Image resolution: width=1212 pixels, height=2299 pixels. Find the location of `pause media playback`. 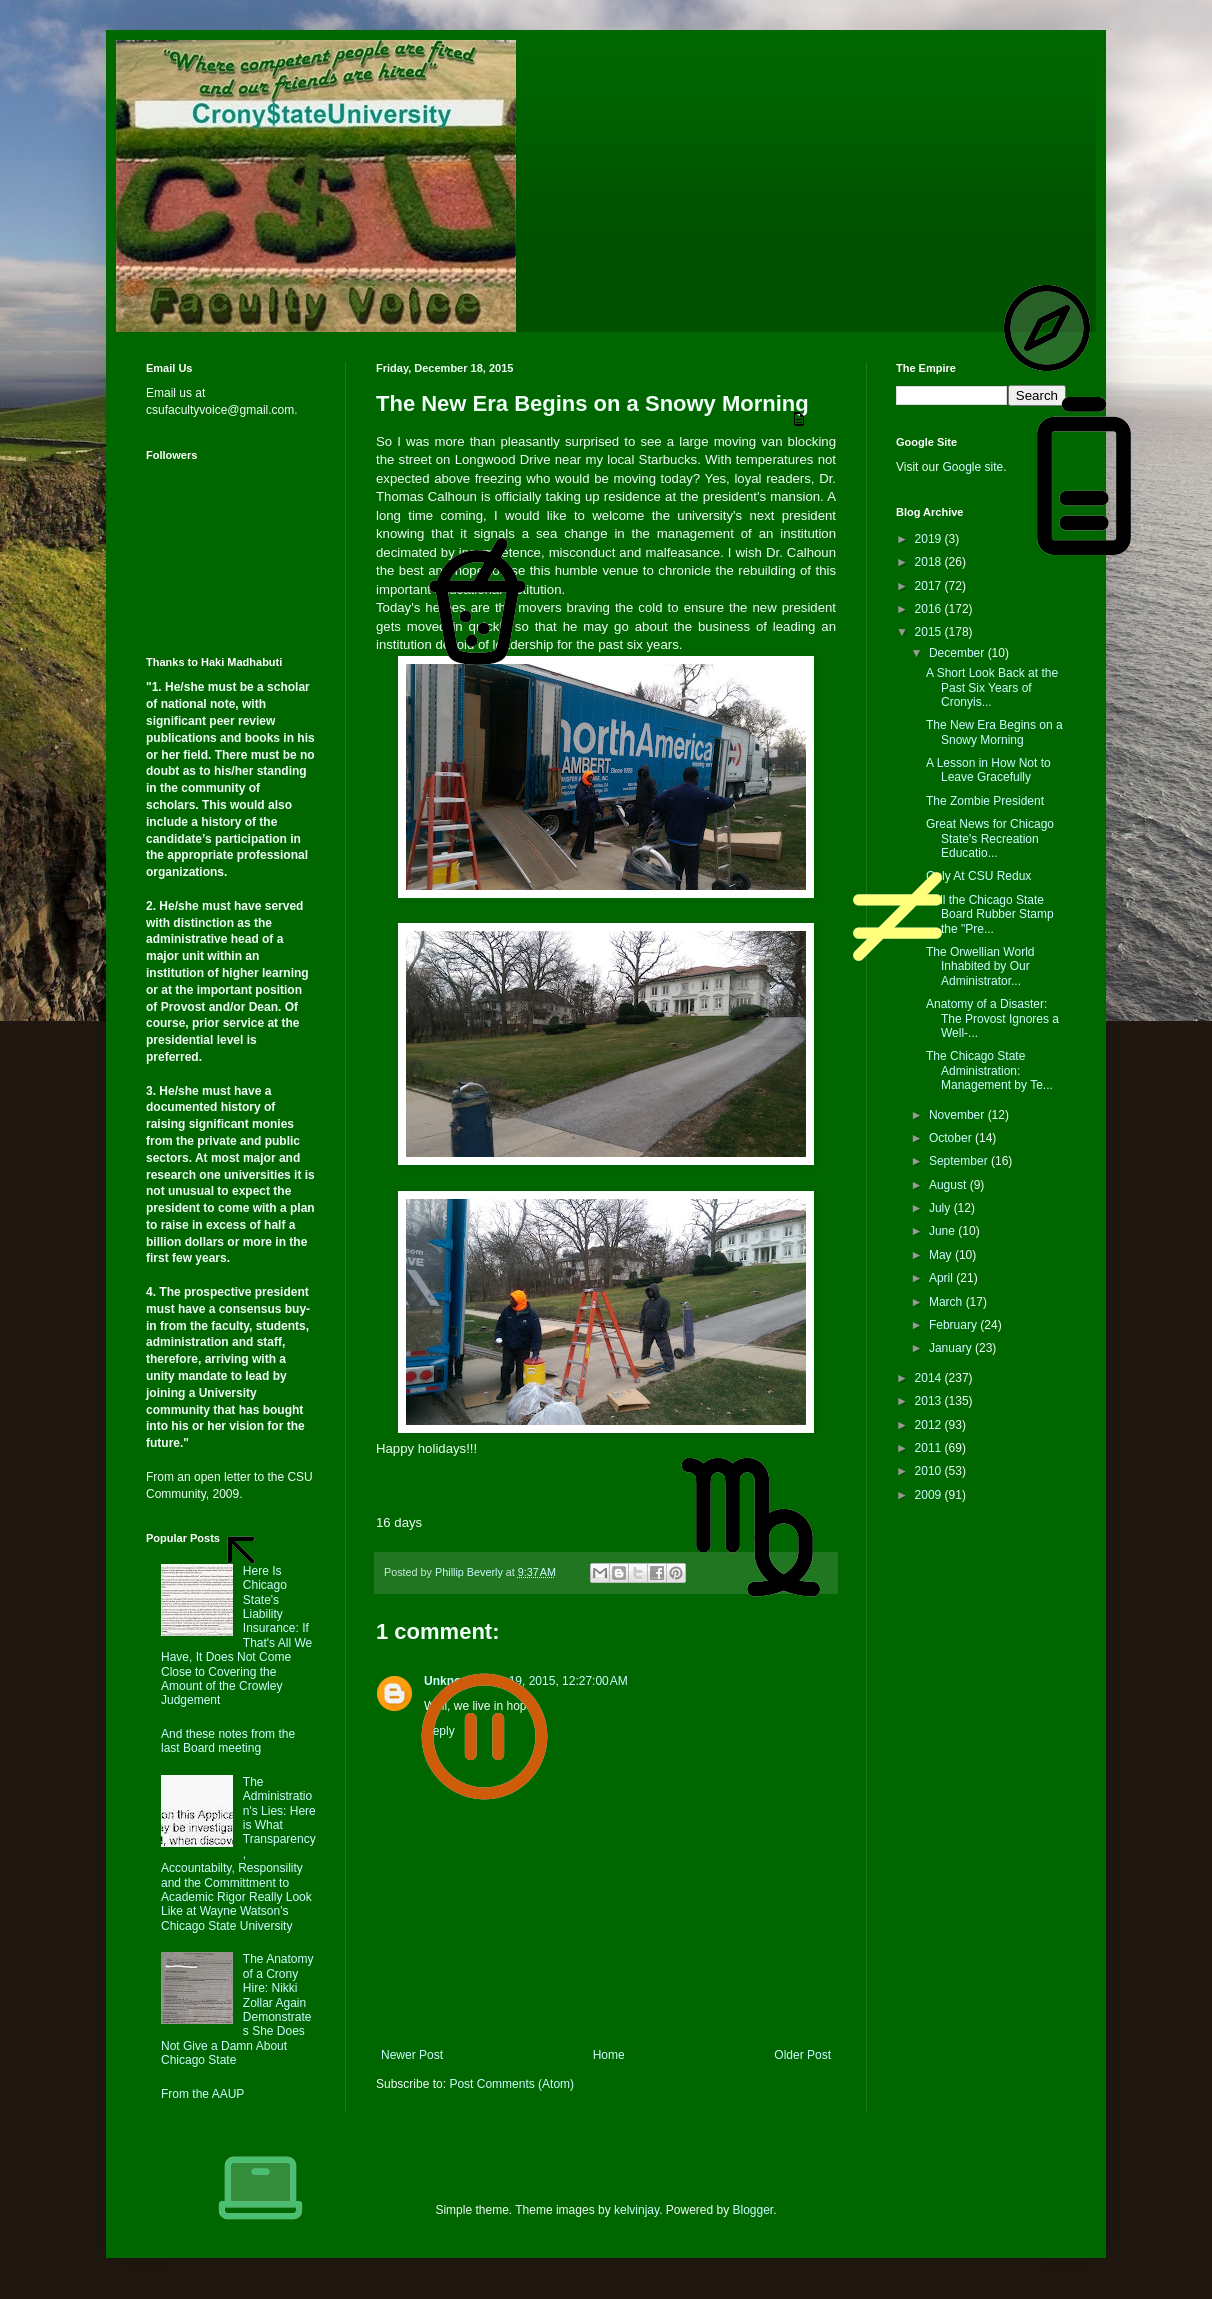

pause media playback is located at coordinates (484, 1736).